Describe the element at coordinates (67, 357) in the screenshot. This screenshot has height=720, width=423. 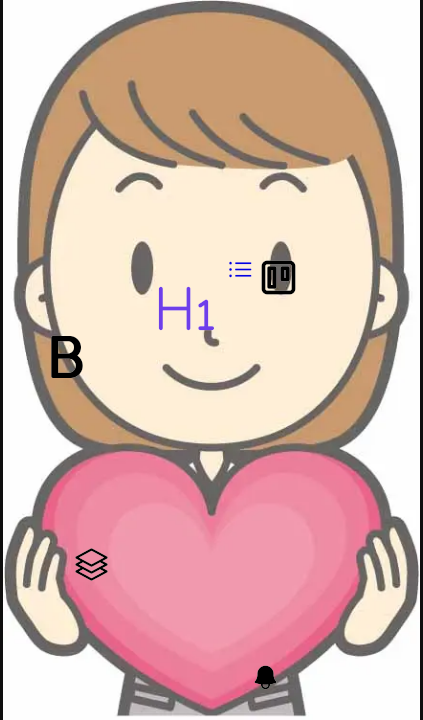
I see `apply bold formatting to selected text` at that location.